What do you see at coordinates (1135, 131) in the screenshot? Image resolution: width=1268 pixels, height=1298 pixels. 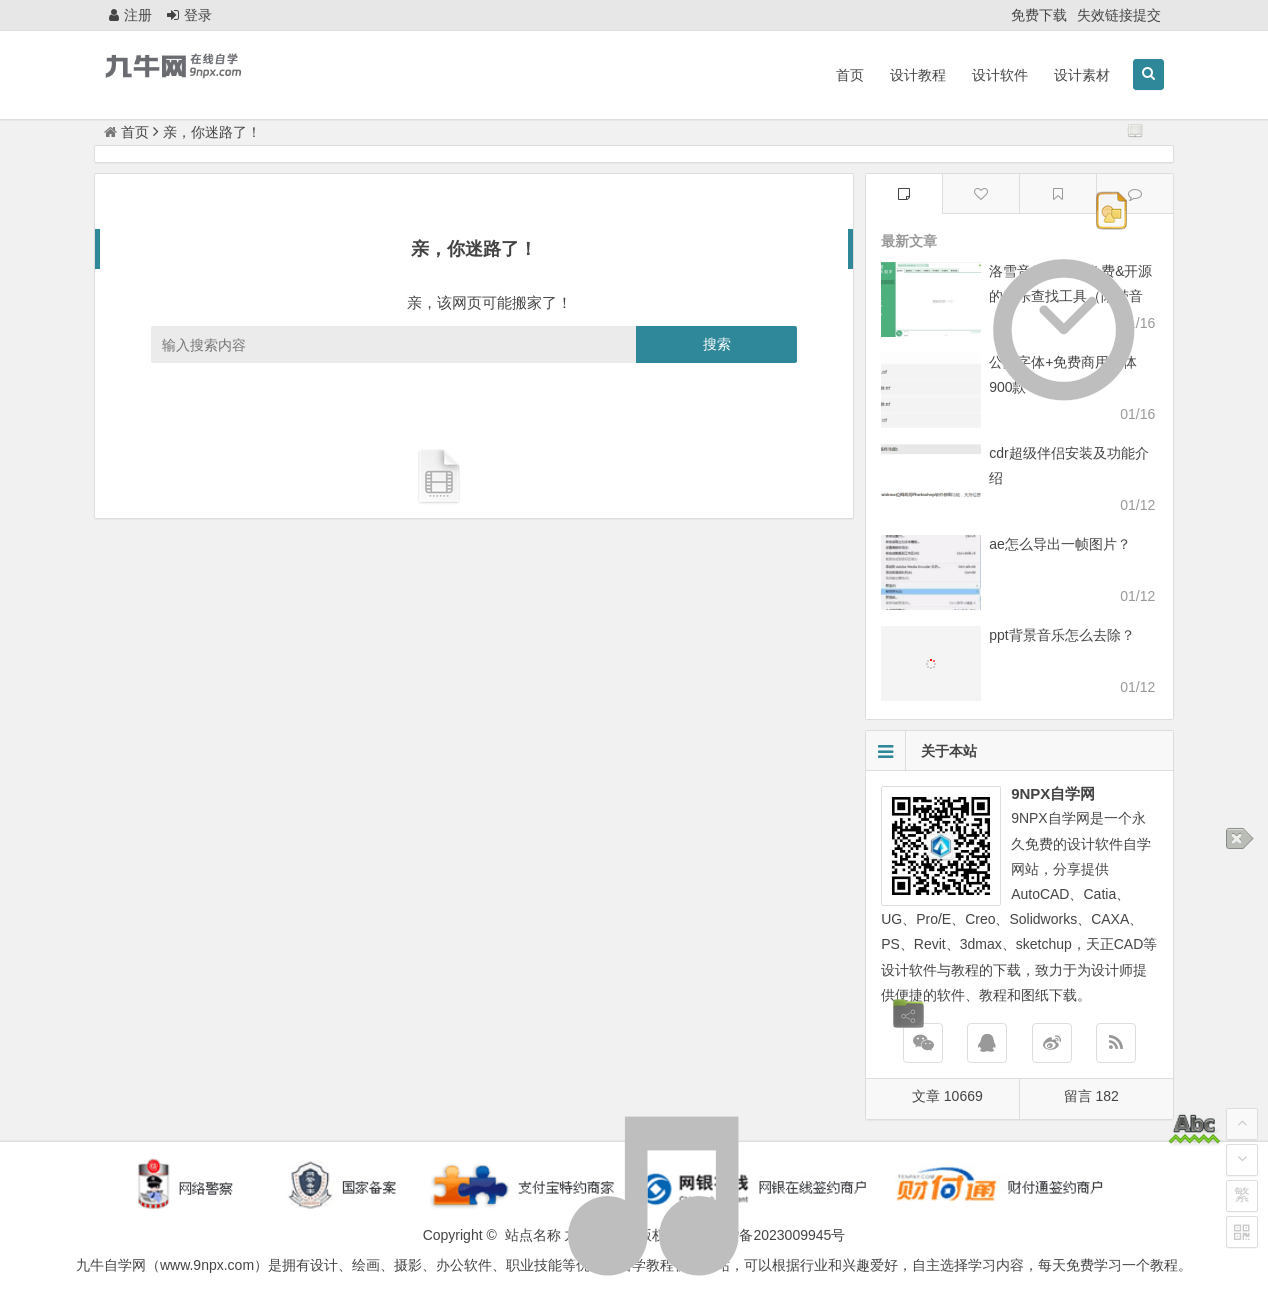 I see `touchpad input device settings` at bounding box center [1135, 131].